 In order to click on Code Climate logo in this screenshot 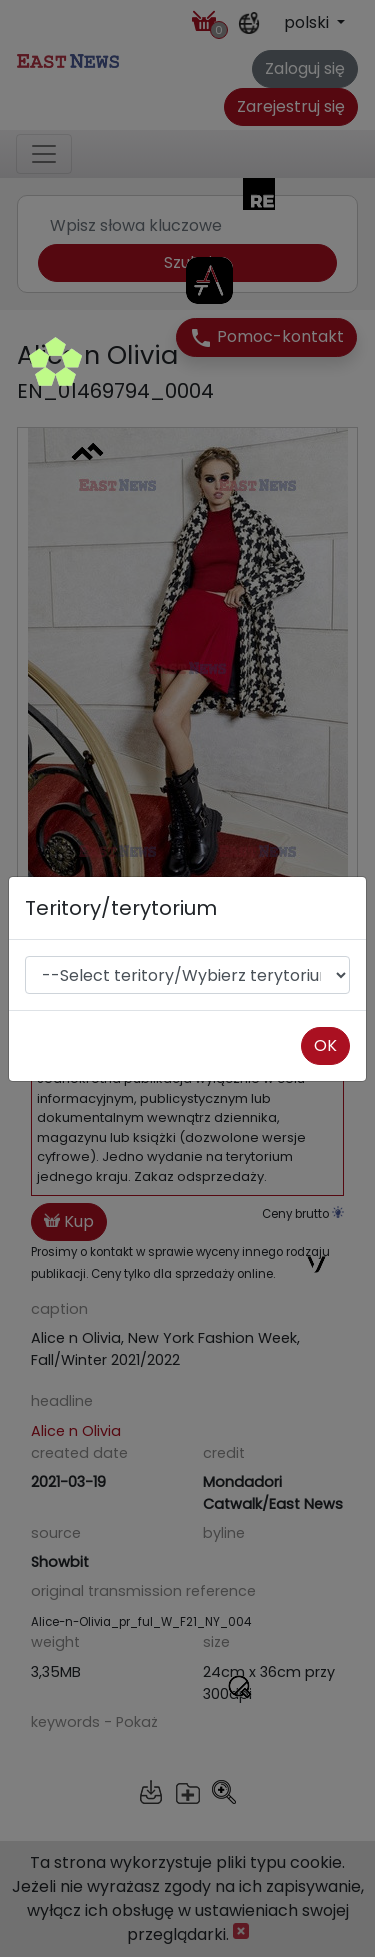, I will do `click(87, 451)`.